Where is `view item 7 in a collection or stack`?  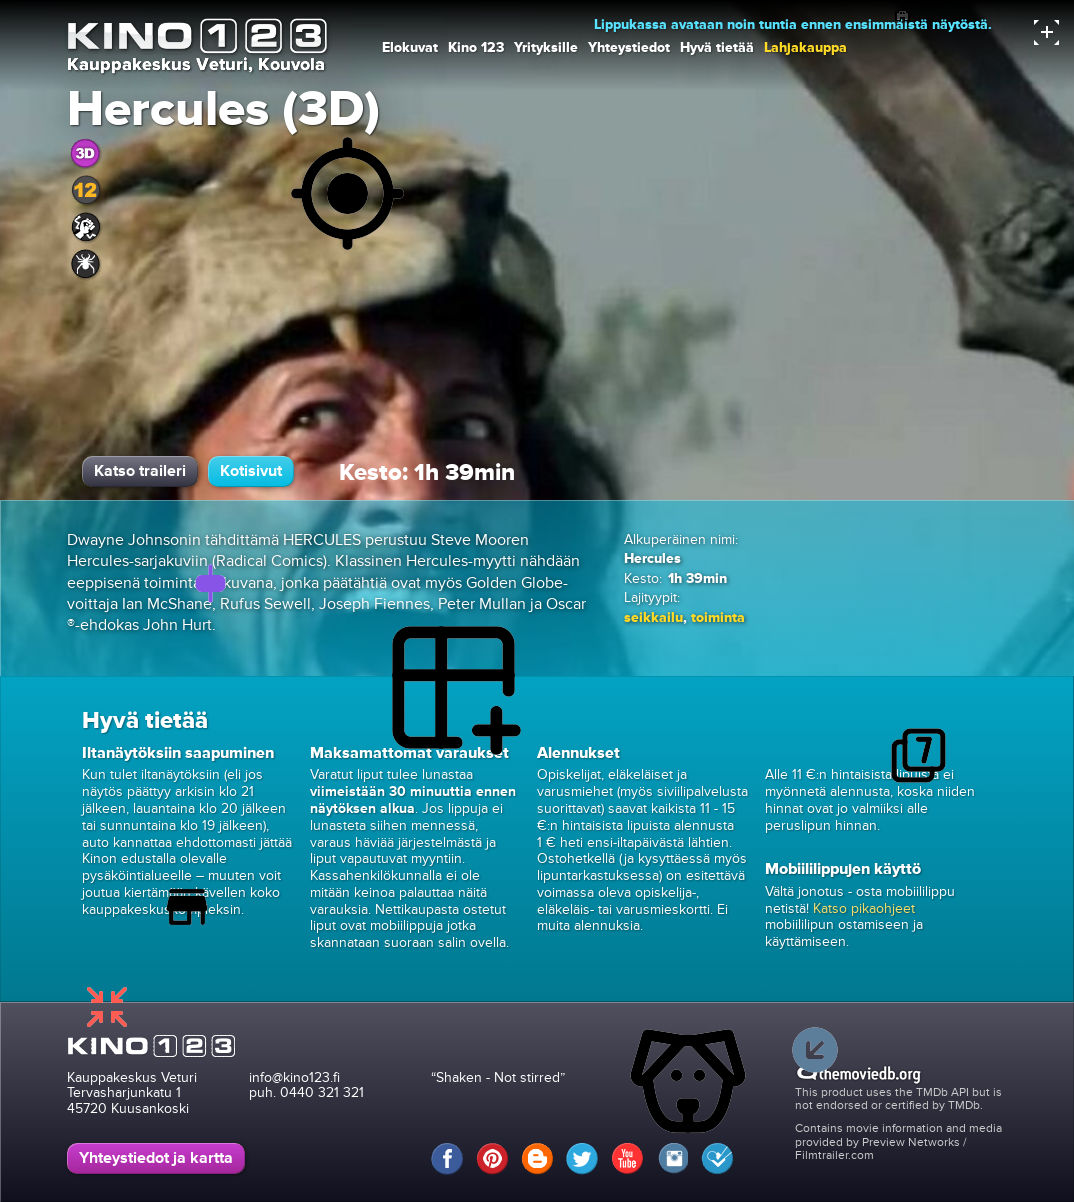
view item 7 in a collection or stack is located at coordinates (918, 755).